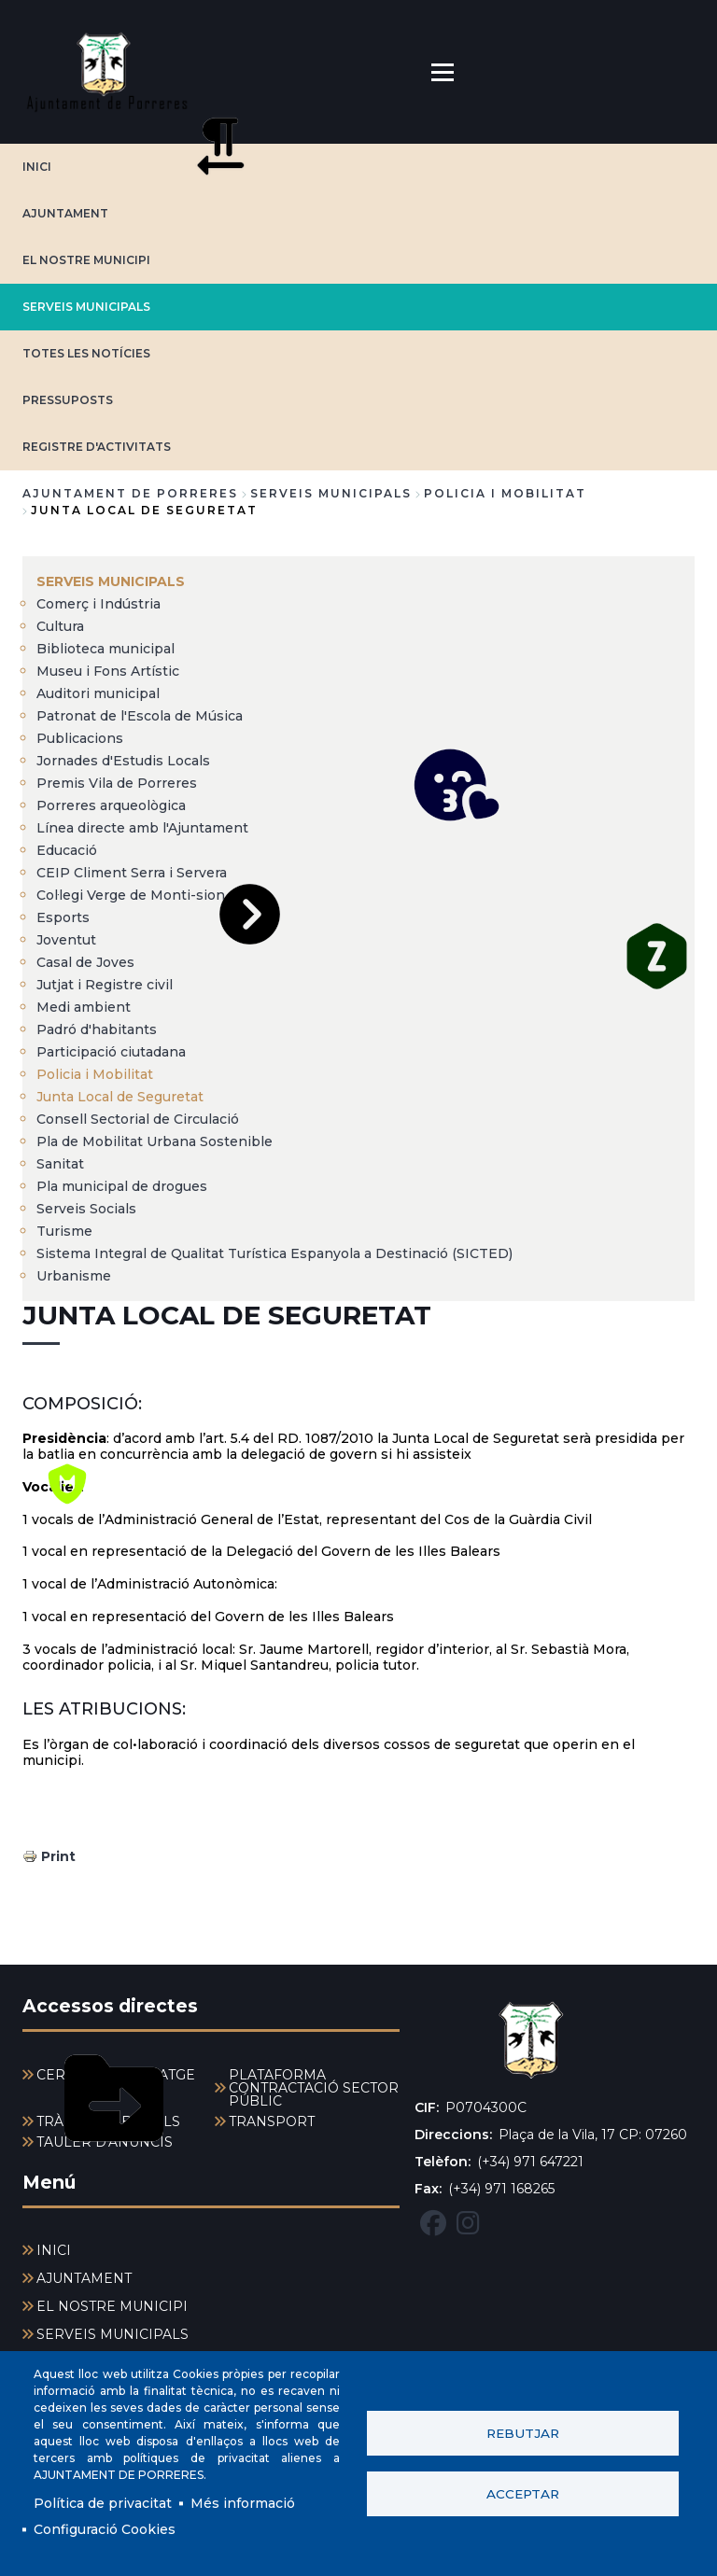 This screenshot has height=2576, width=717. What do you see at coordinates (114, 2098) in the screenshot?
I see `access a linked submodule or external repository` at bounding box center [114, 2098].